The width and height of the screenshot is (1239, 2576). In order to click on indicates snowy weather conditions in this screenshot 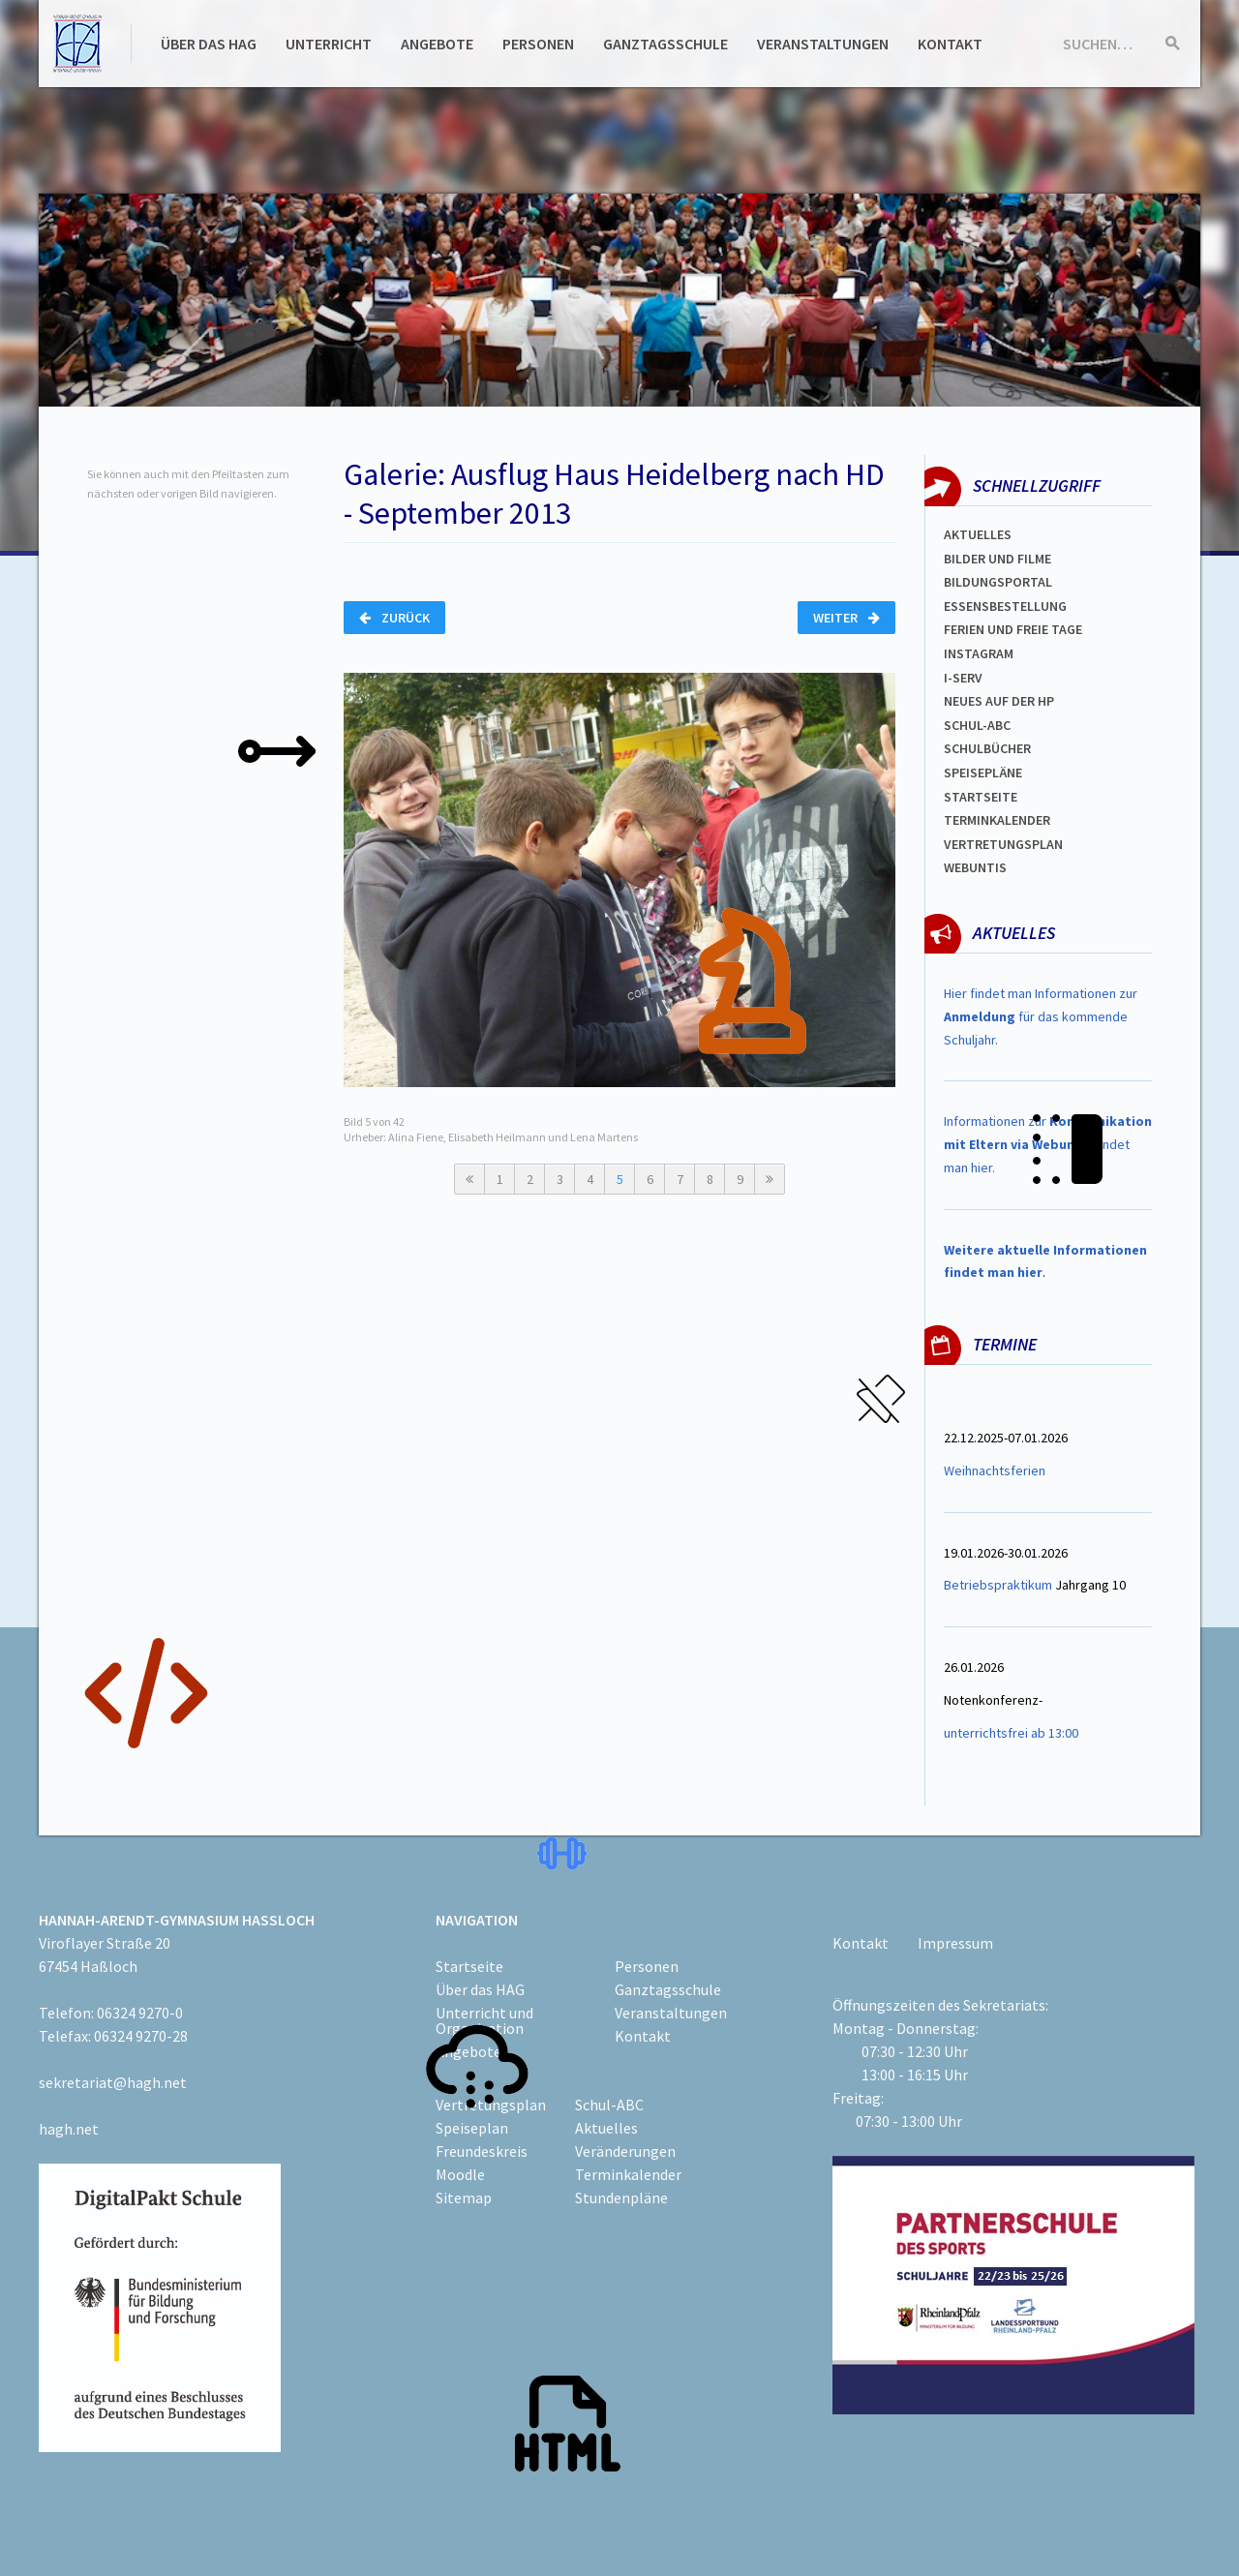, I will do `click(475, 2062)`.